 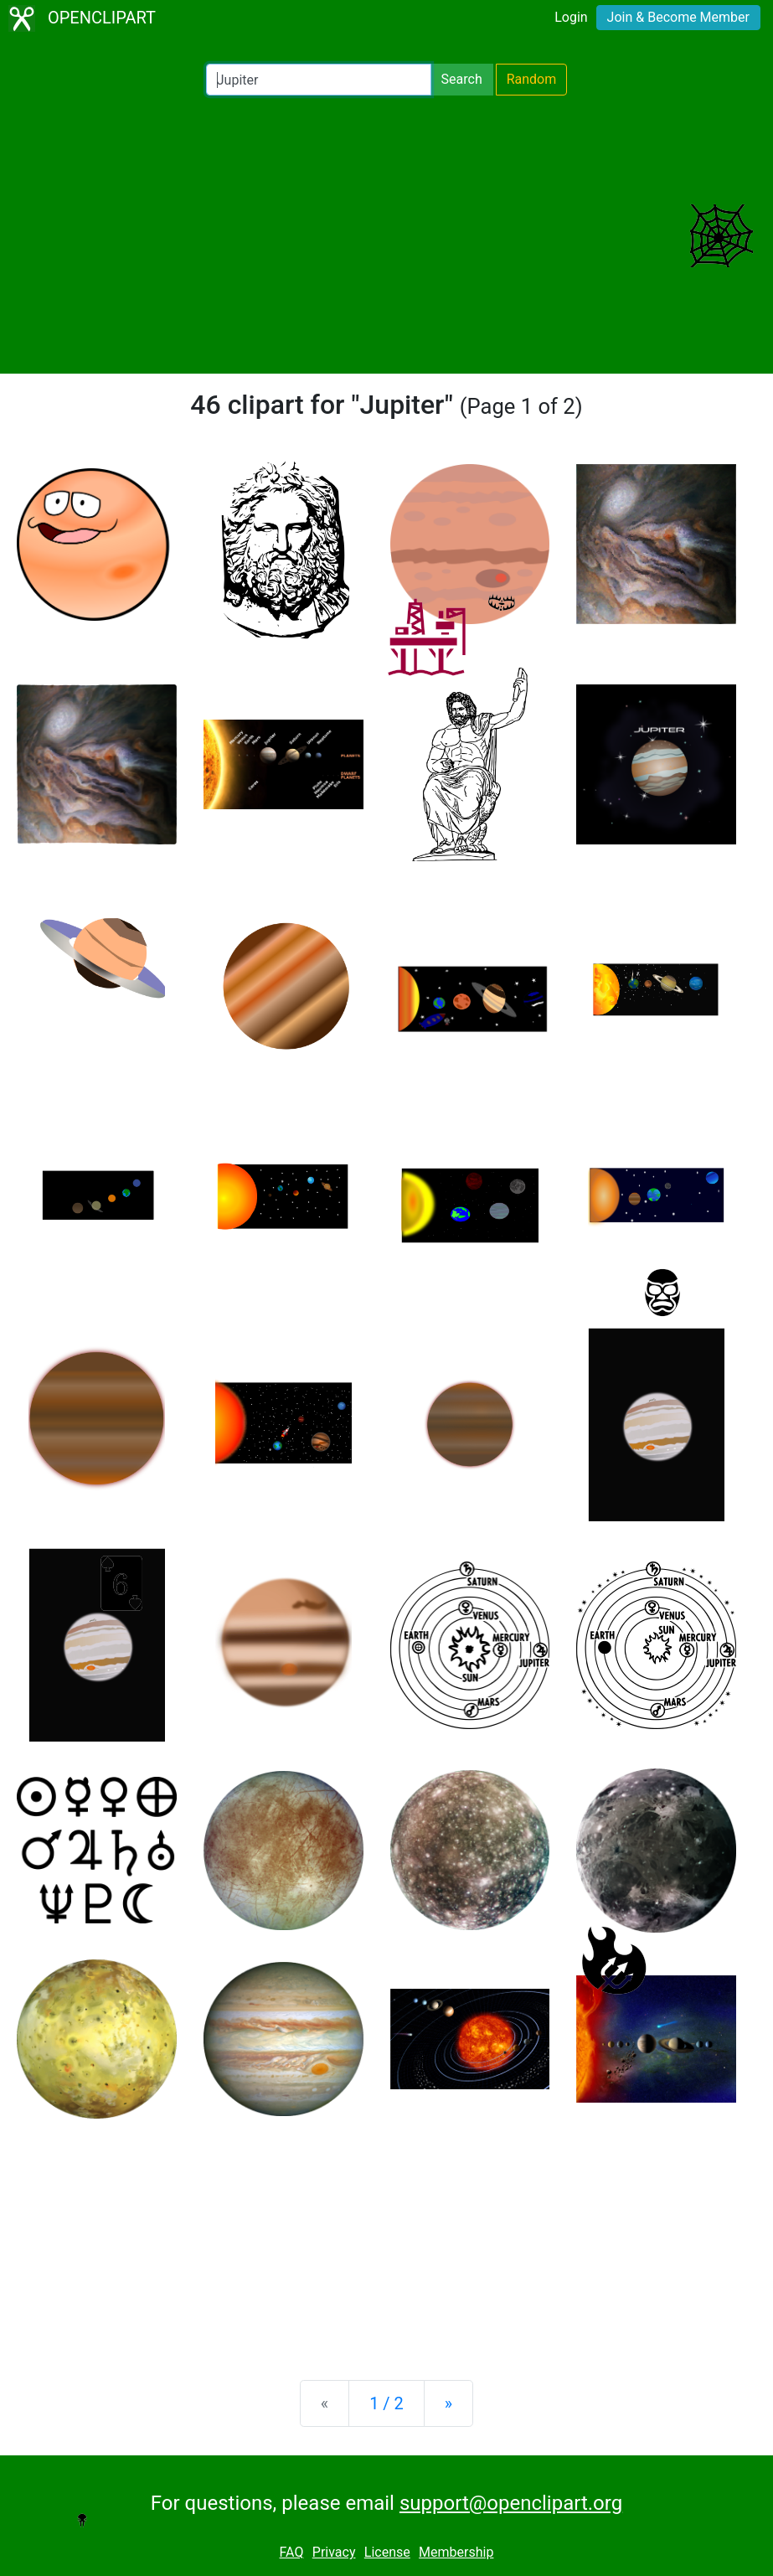 What do you see at coordinates (662, 1293) in the screenshot?
I see `select a wrestler character or avatar` at bounding box center [662, 1293].